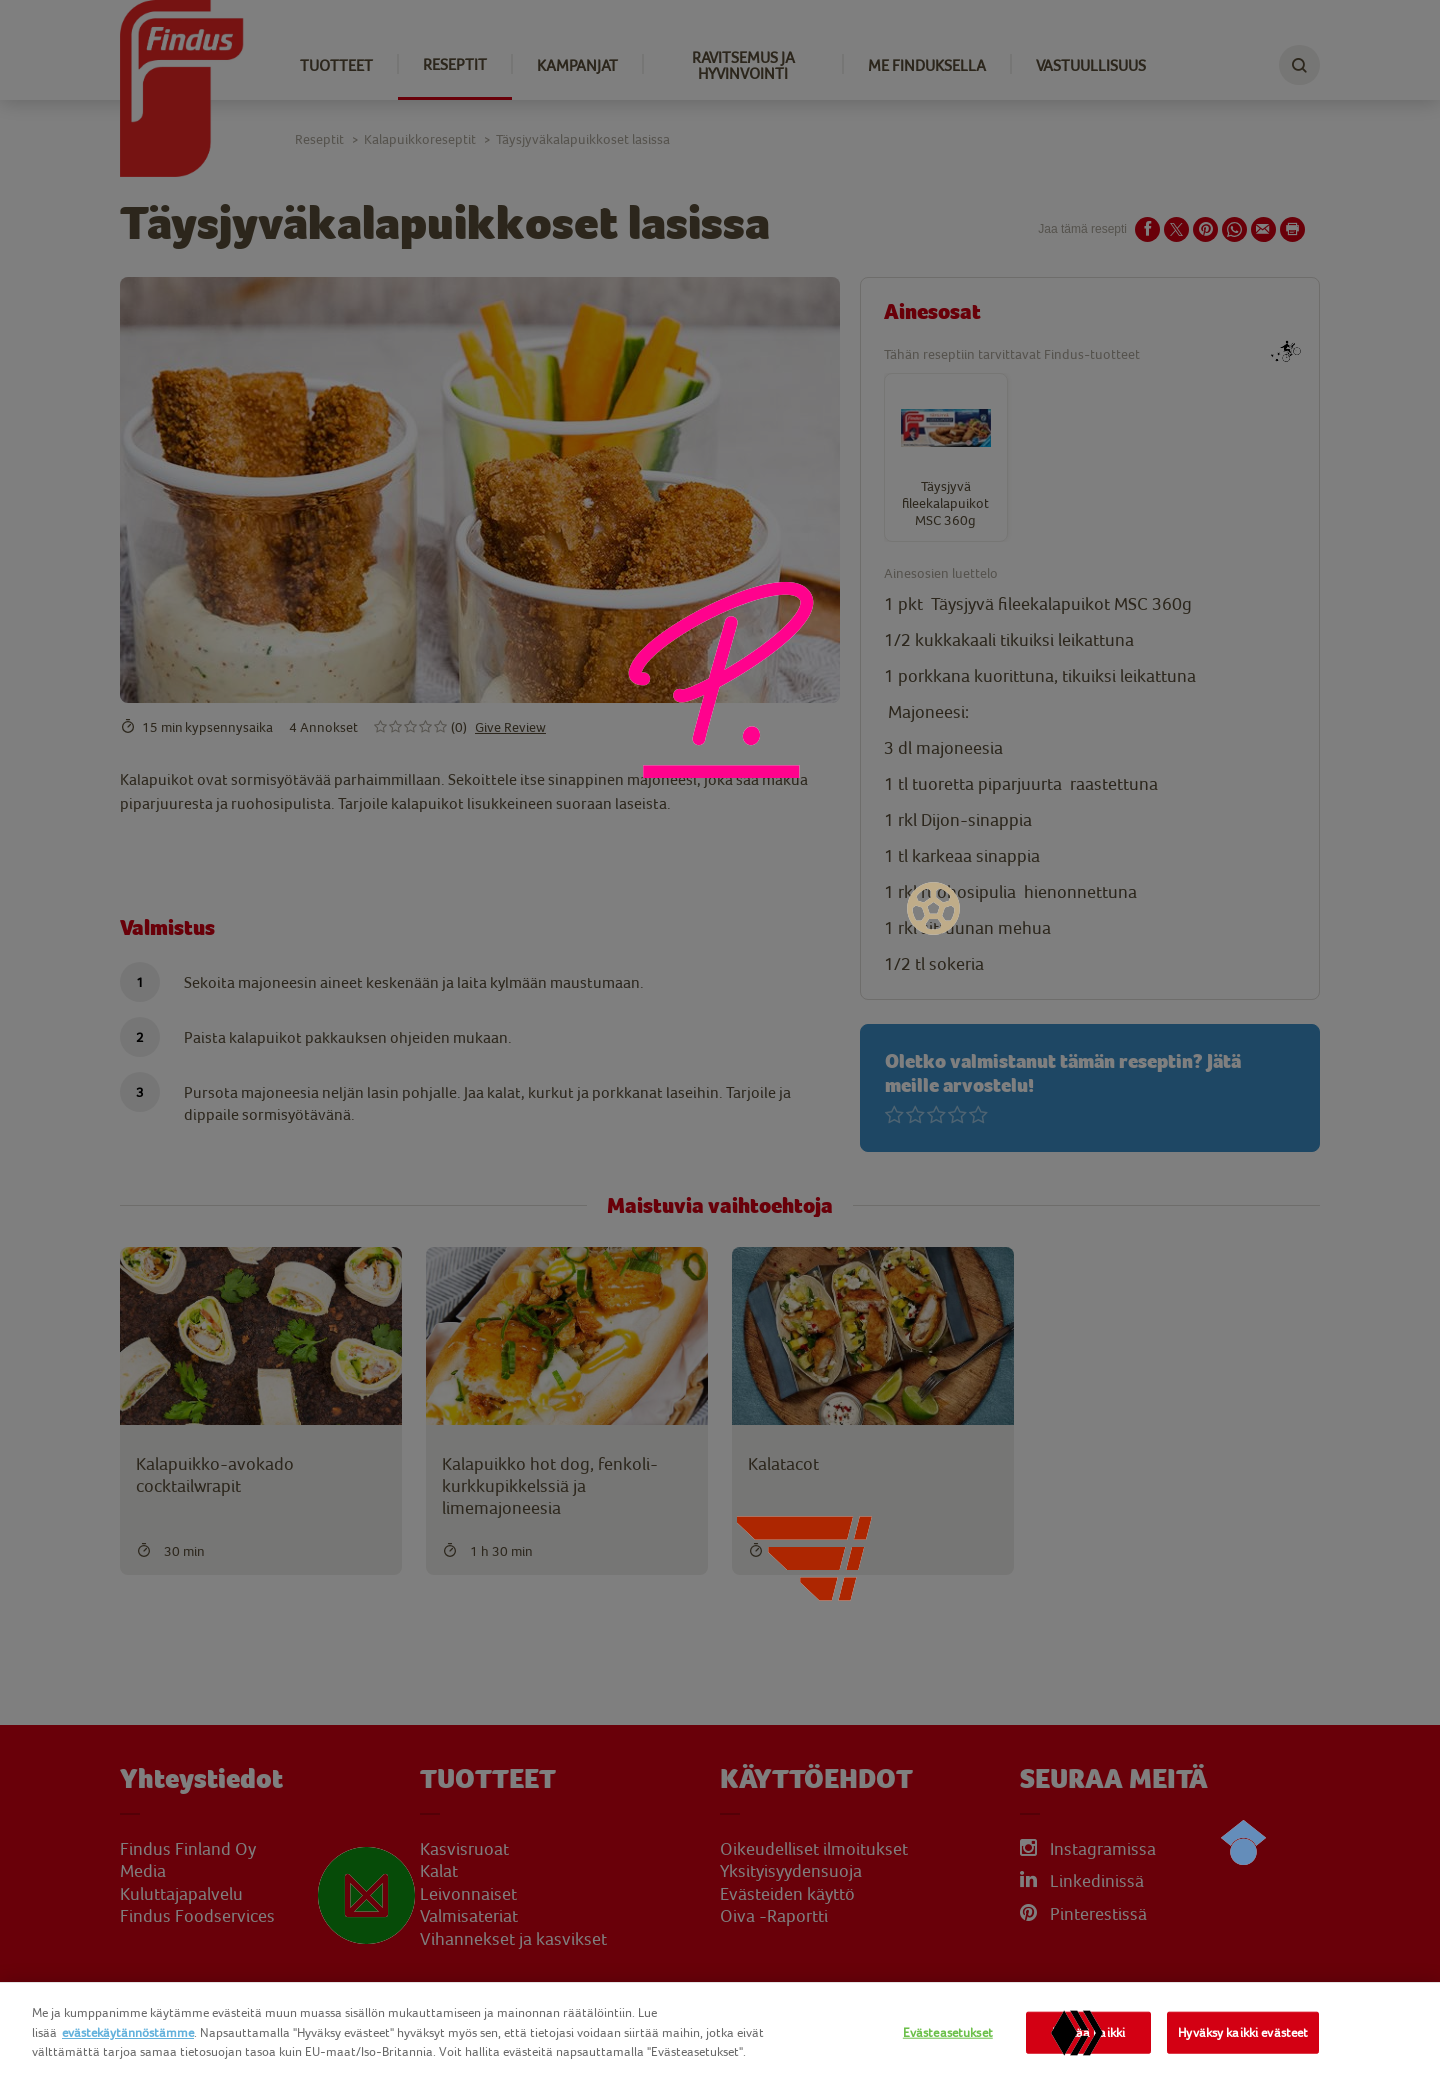 The height and width of the screenshot is (2085, 1440). Describe the element at coordinates (1285, 351) in the screenshot. I see `open the Postmates delivery app` at that location.